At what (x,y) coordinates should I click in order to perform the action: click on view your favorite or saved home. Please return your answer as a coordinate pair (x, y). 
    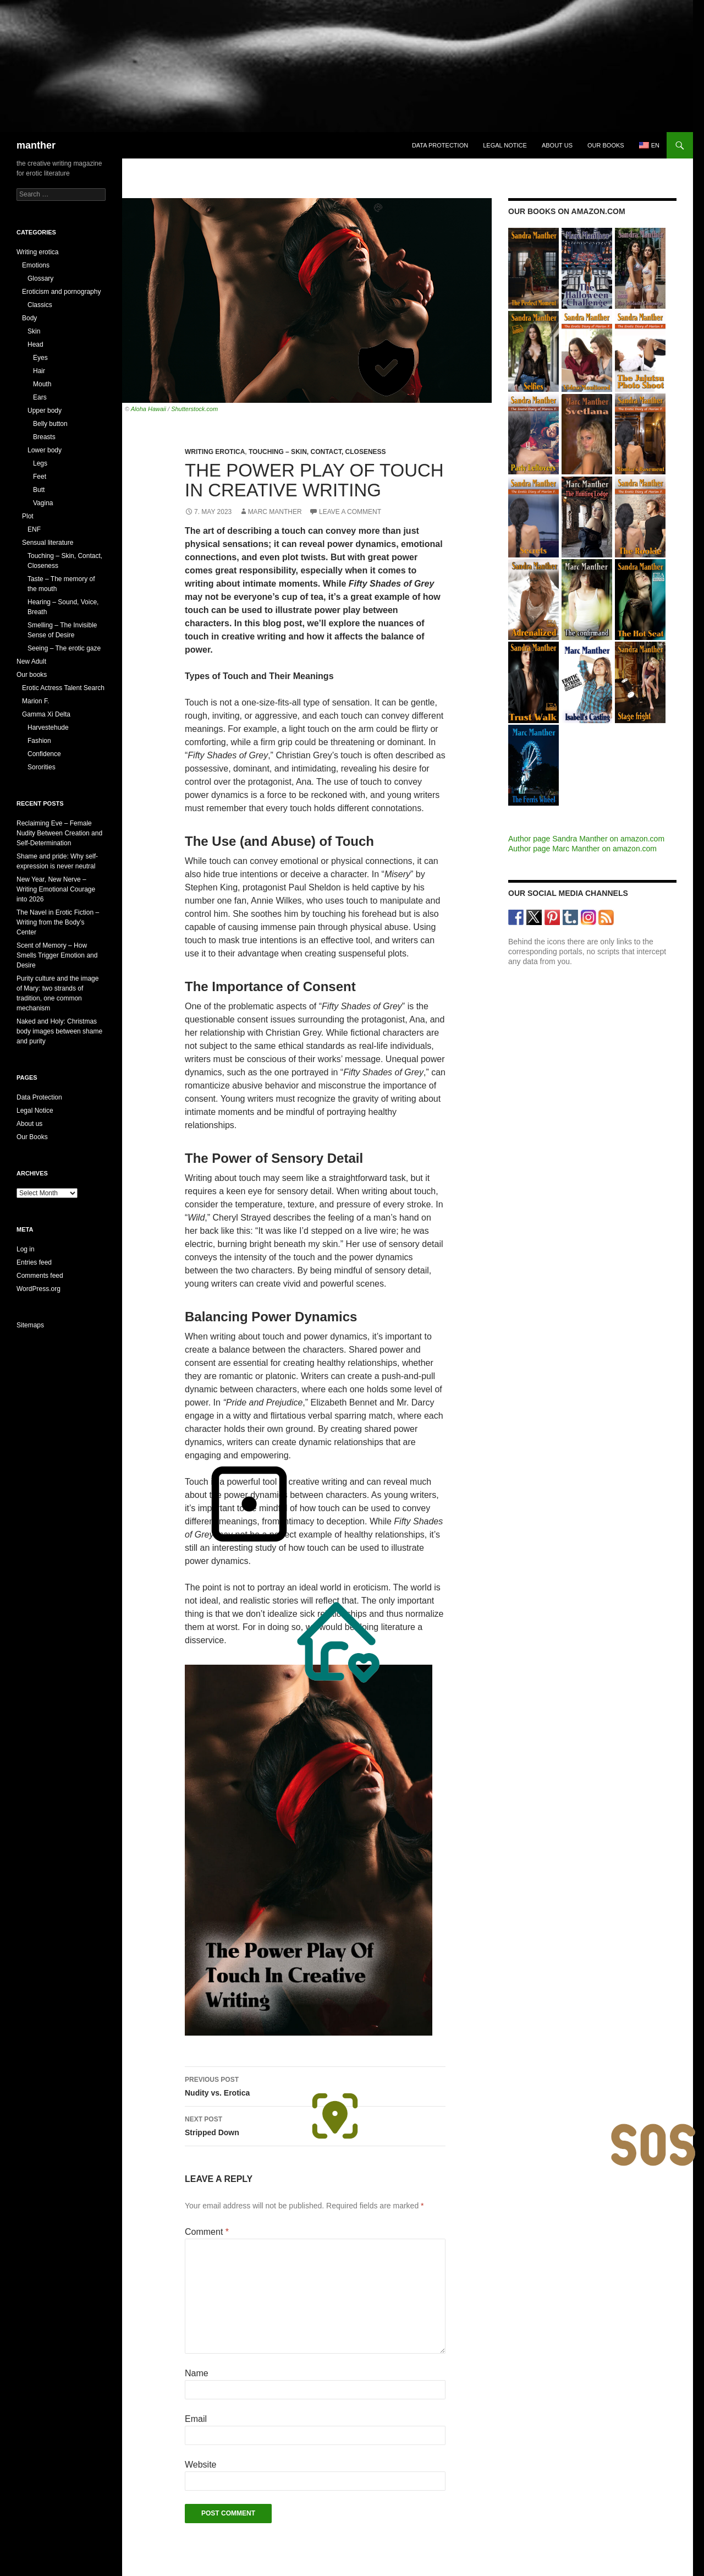
    Looking at the image, I should click on (336, 1641).